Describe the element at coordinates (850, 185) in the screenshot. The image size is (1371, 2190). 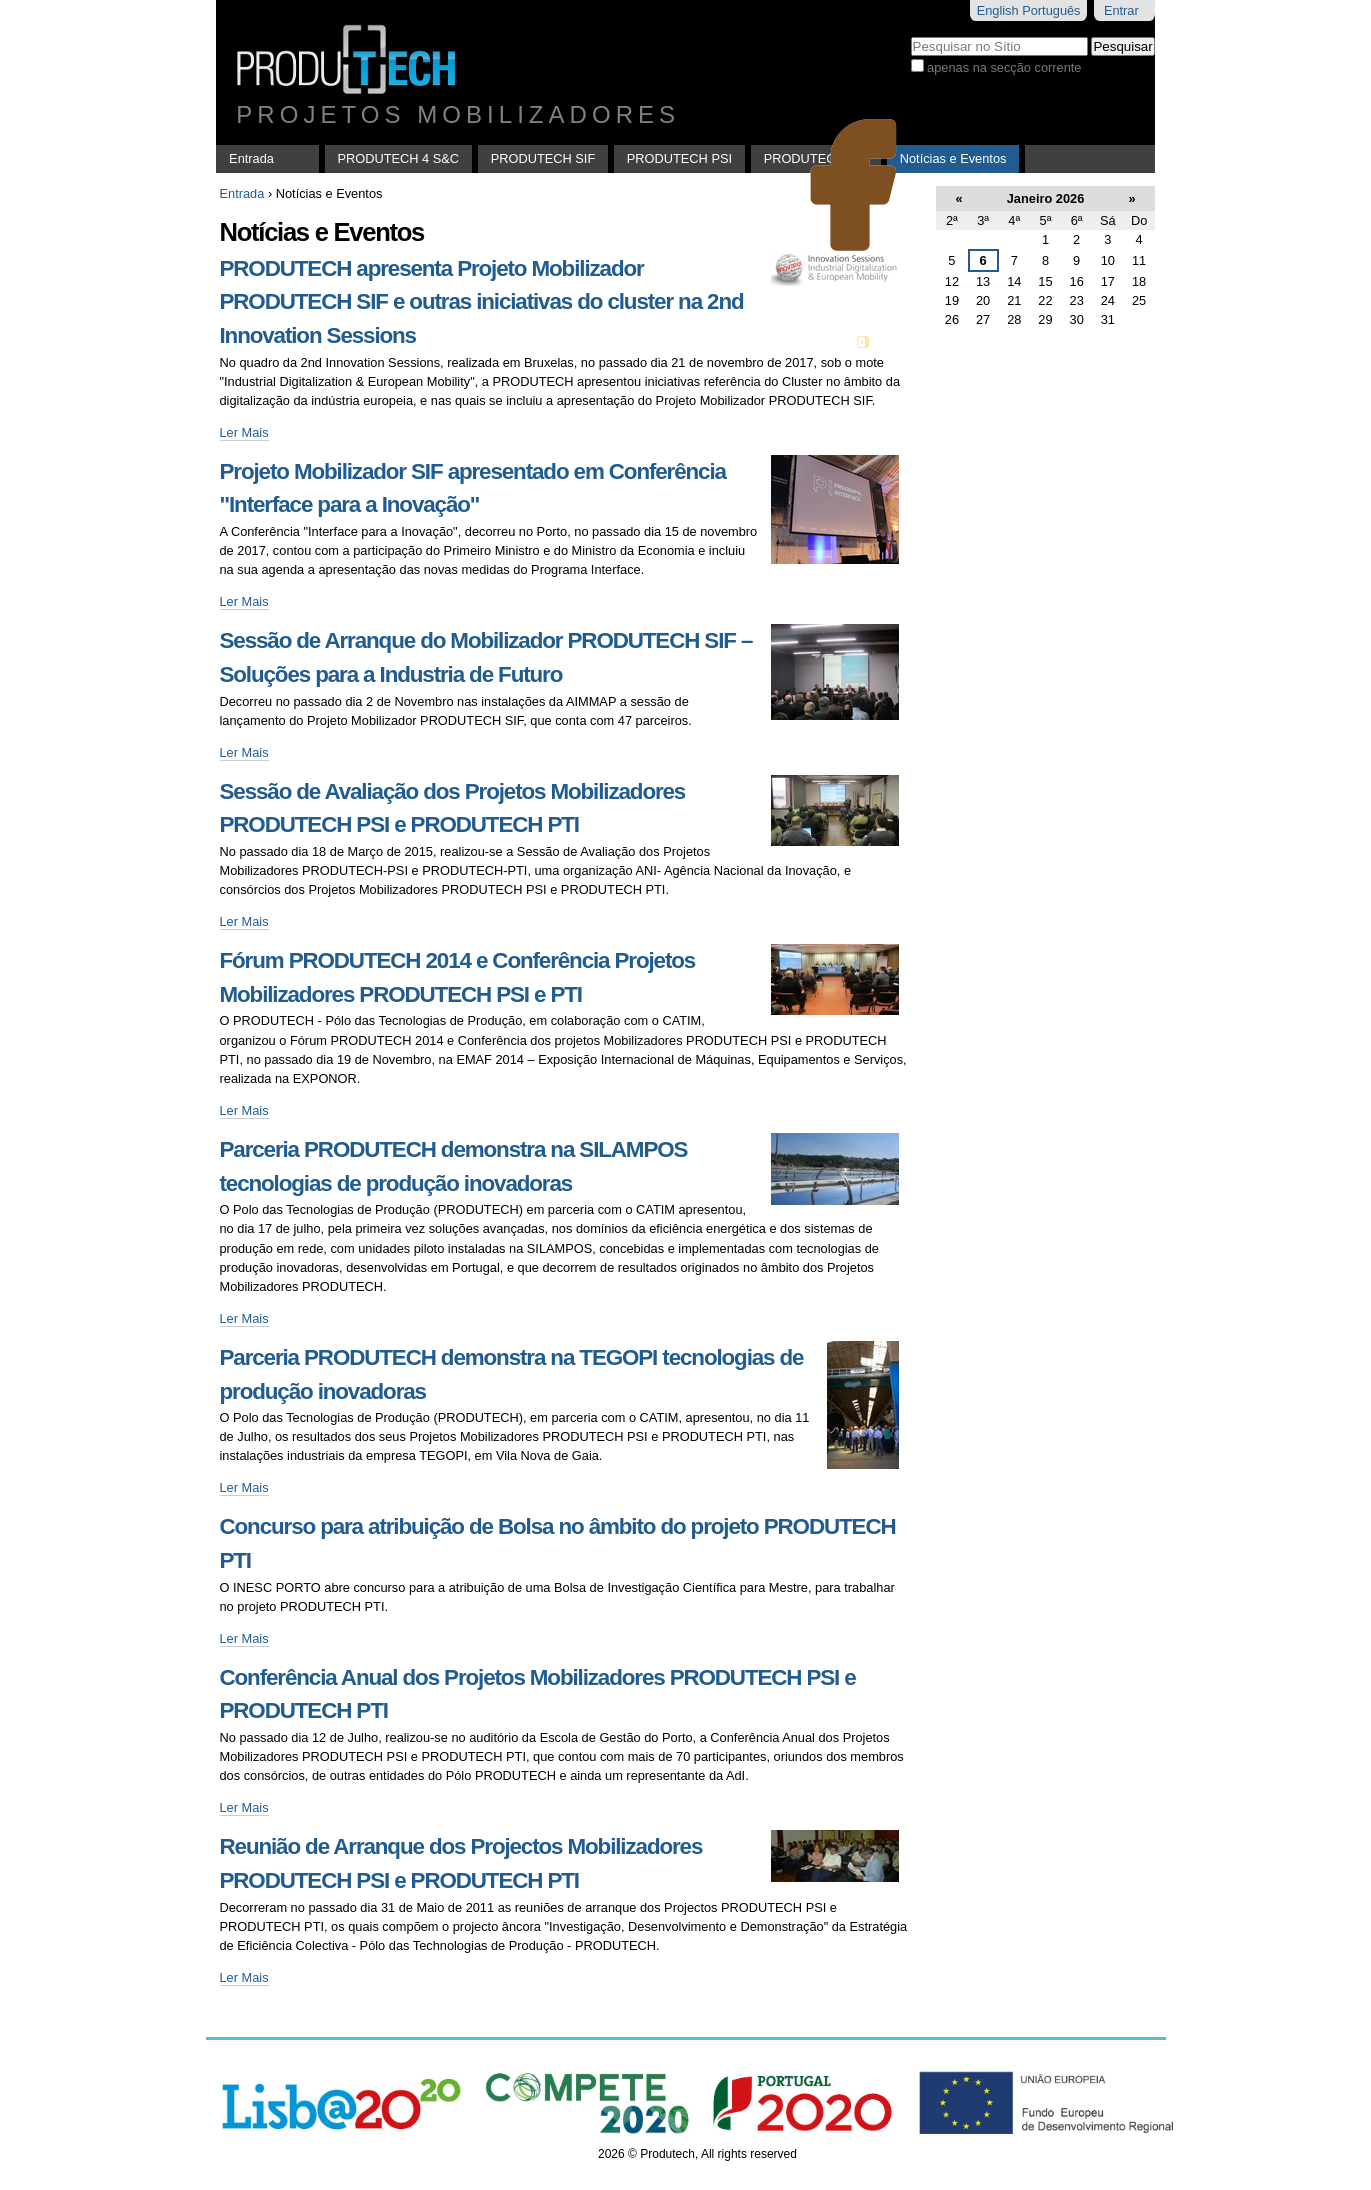
I see `connect with Facebook` at that location.